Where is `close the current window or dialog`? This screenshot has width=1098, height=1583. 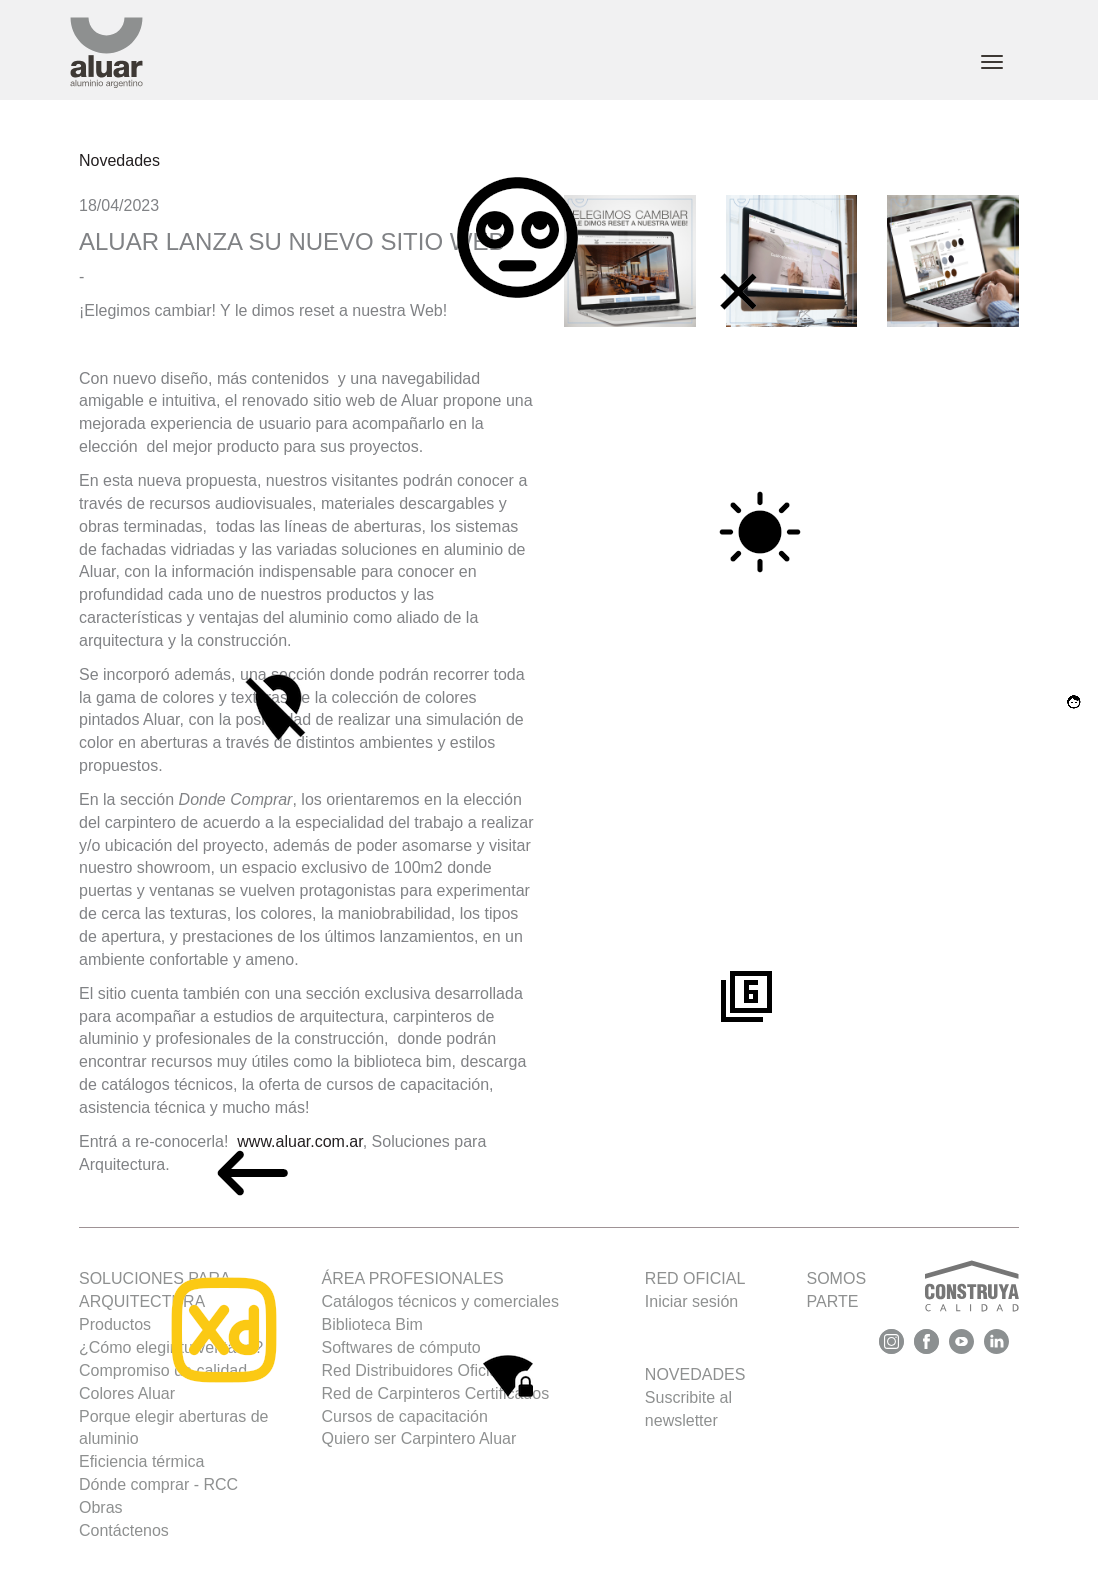
close the current window or dialog is located at coordinates (738, 291).